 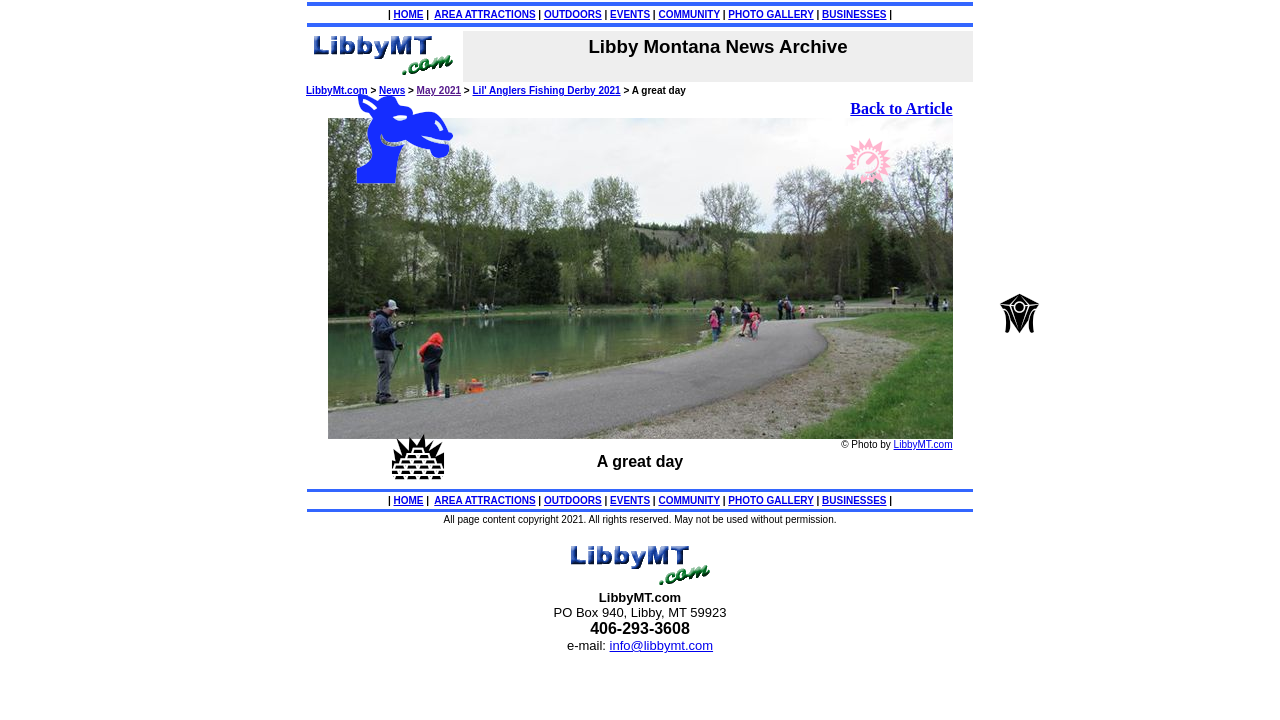 What do you see at coordinates (868, 161) in the screenshot?
I see `access settings or configuration options` at bounding box center [868, 161].